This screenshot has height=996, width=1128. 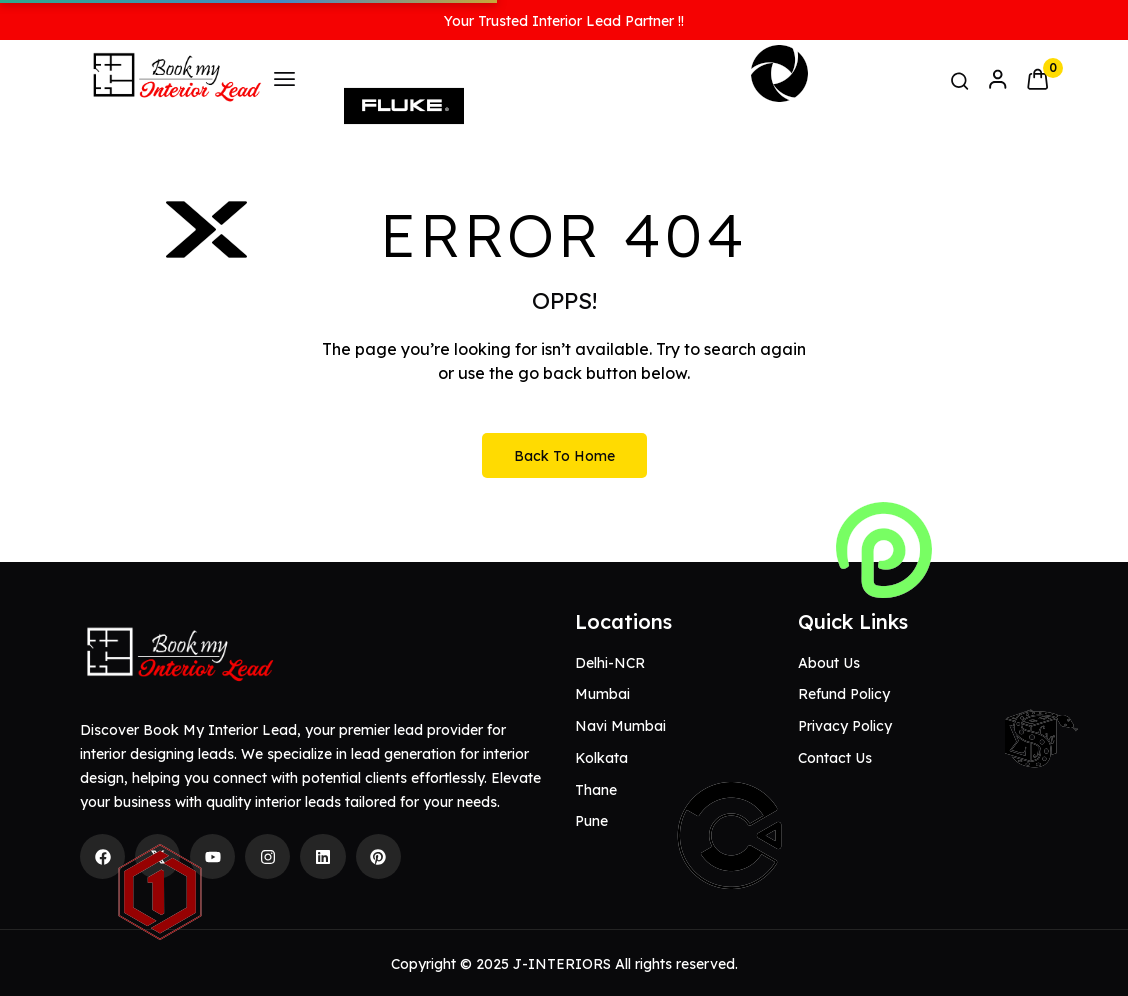 I want to click on processwire CMS logo, so click(x=884, y=550).